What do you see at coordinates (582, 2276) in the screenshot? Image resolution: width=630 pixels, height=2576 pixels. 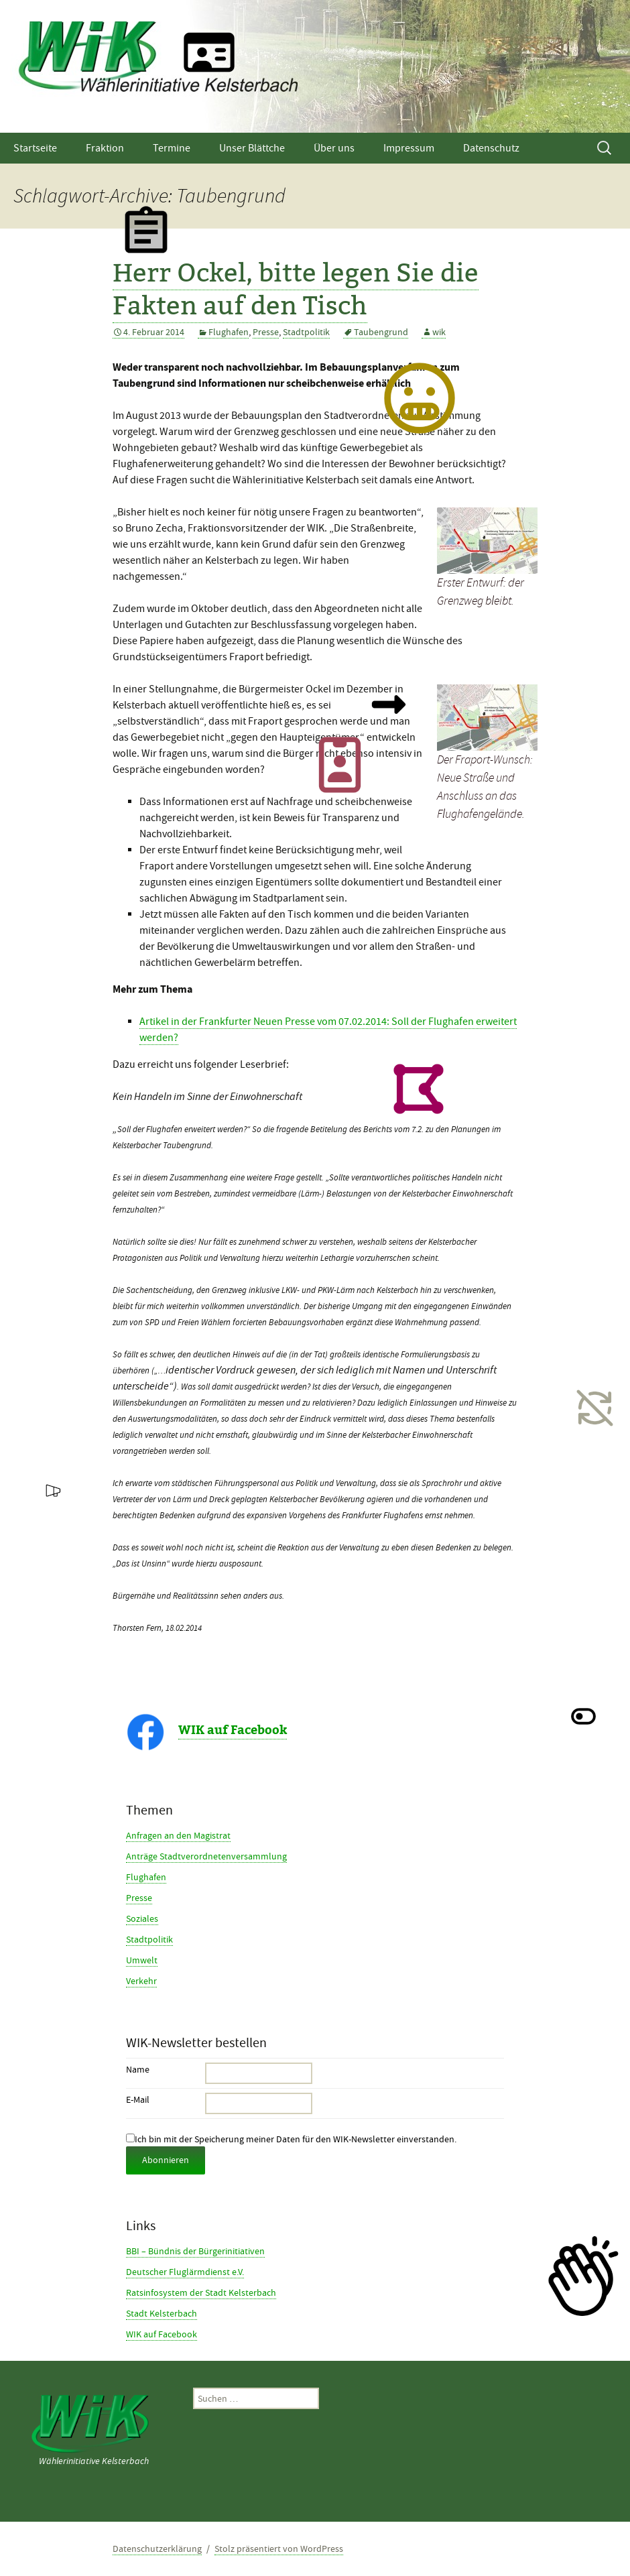 I see `applaud or show appreciation` at bounding box center [582, 2276].